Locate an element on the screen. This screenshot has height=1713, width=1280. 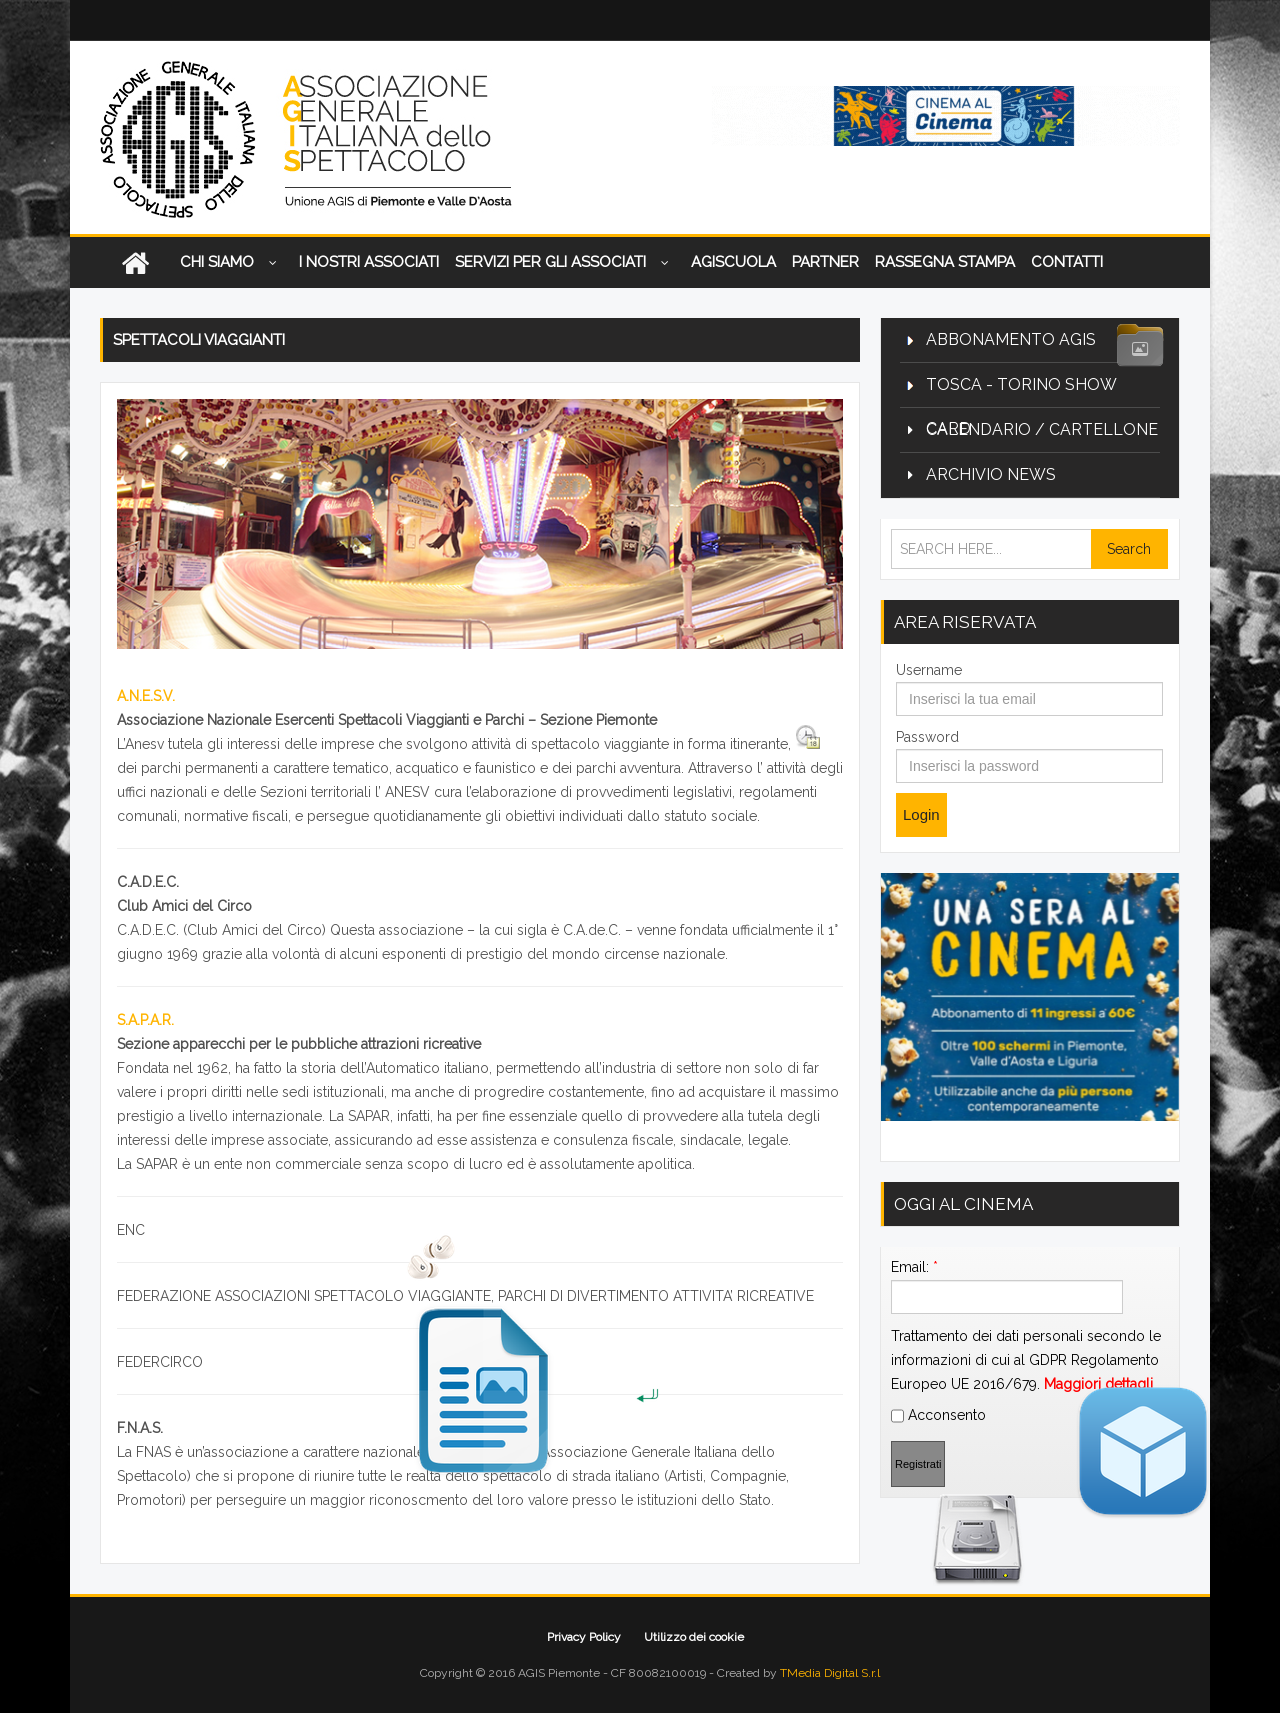
mount or access a disk image file is located at coordinates (976, 1537).